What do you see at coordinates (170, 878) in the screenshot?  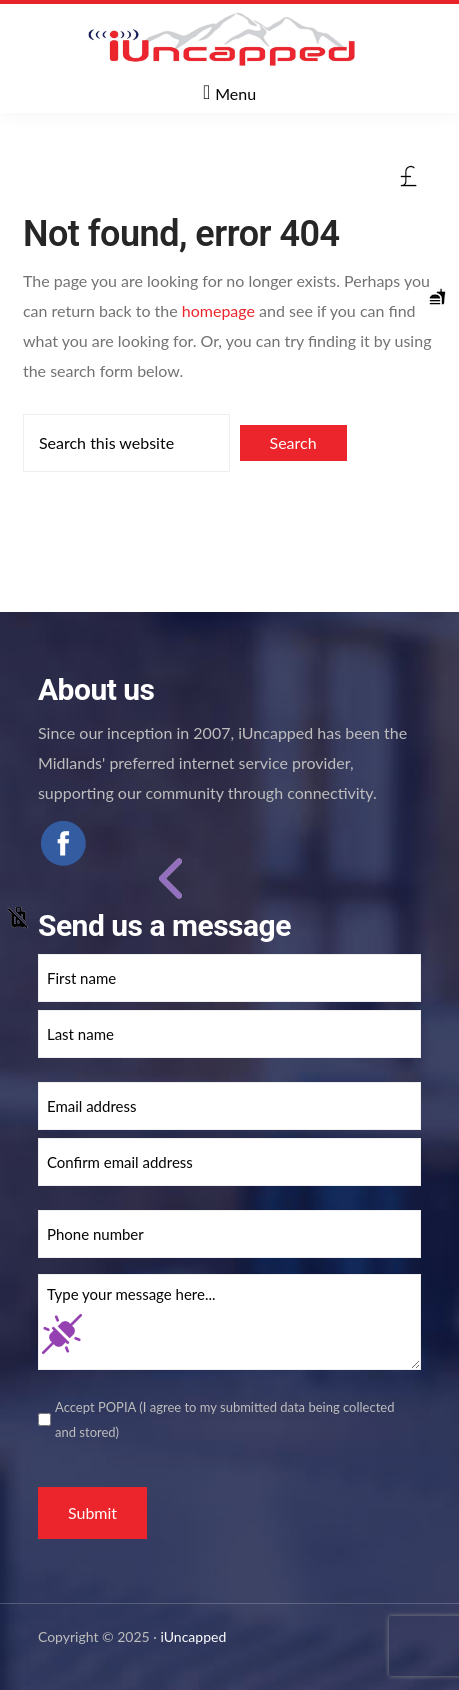 I see `go back to the previous screen` at bounding box center [170, 878].